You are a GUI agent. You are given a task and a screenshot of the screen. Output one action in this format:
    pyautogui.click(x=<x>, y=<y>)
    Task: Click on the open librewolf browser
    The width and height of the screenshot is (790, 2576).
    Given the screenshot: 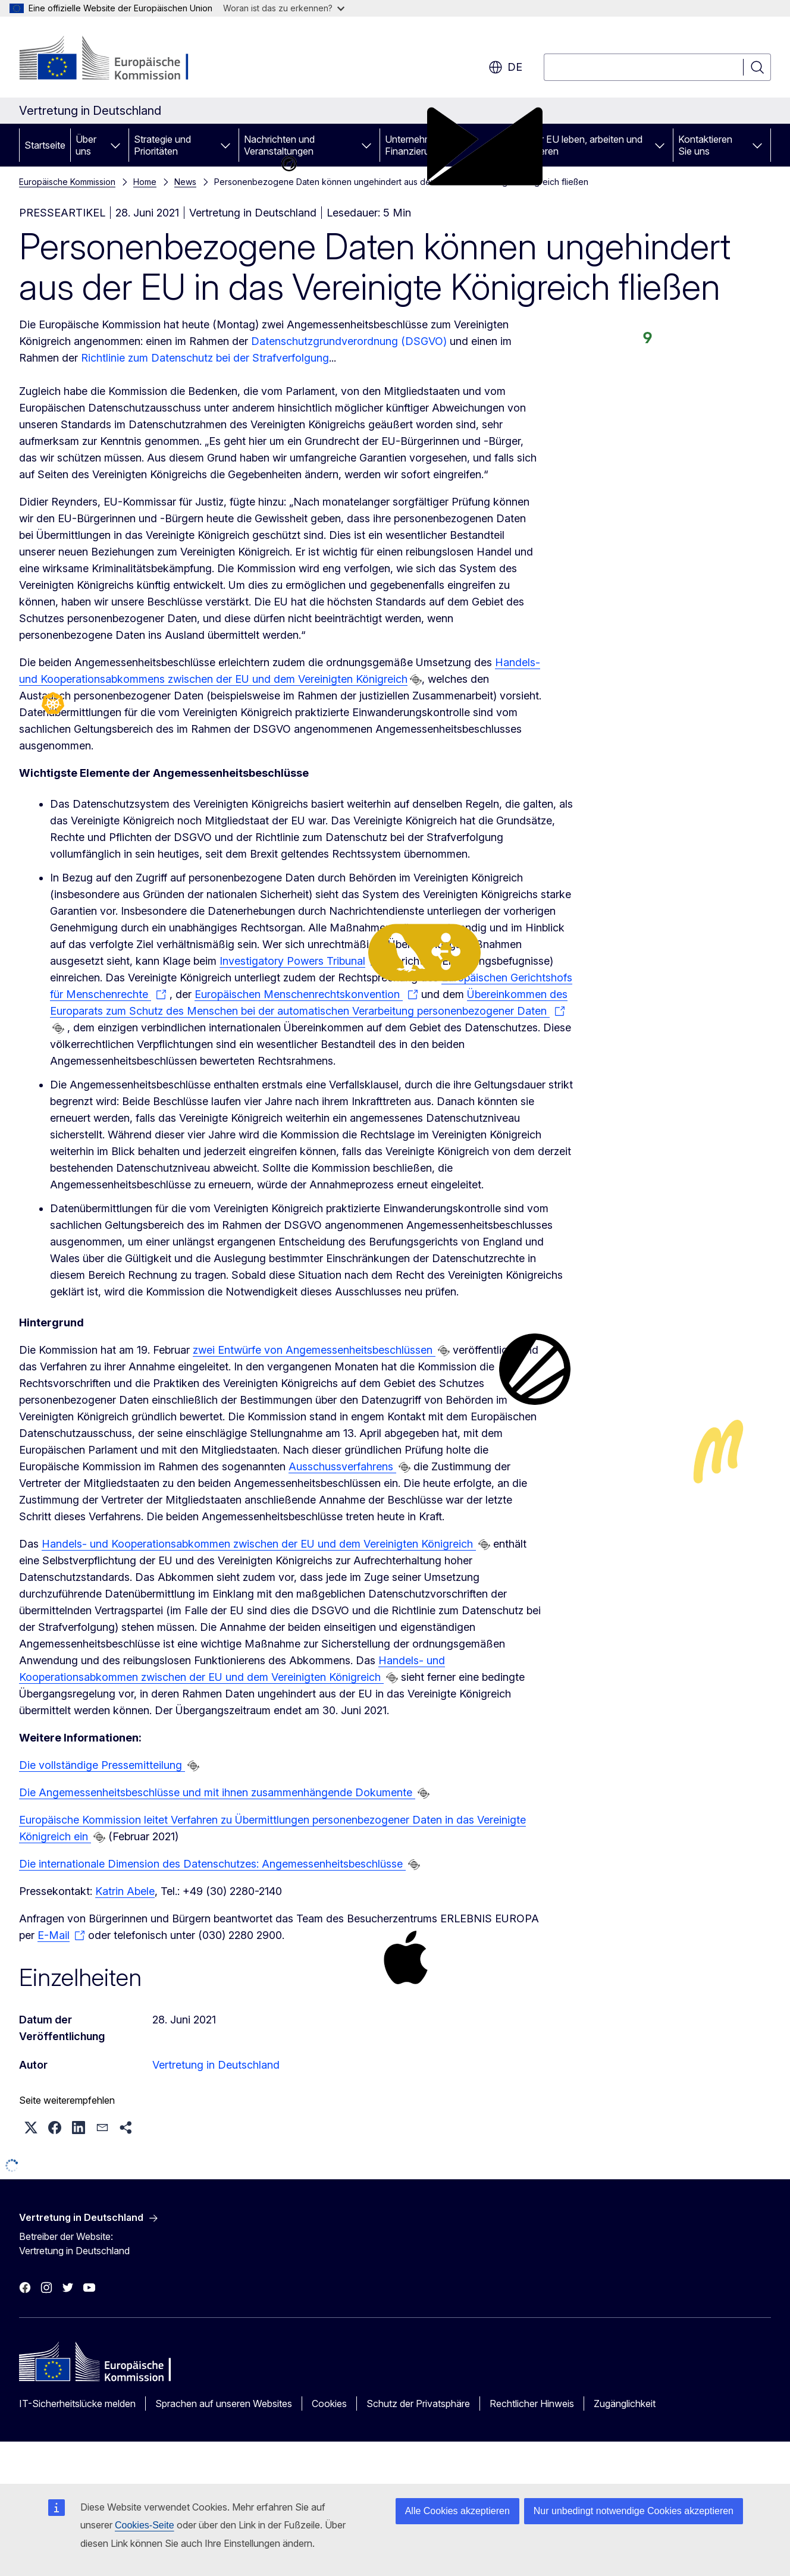 What is the action you would take?
    pyautogui.click(x=289, y=164)
    